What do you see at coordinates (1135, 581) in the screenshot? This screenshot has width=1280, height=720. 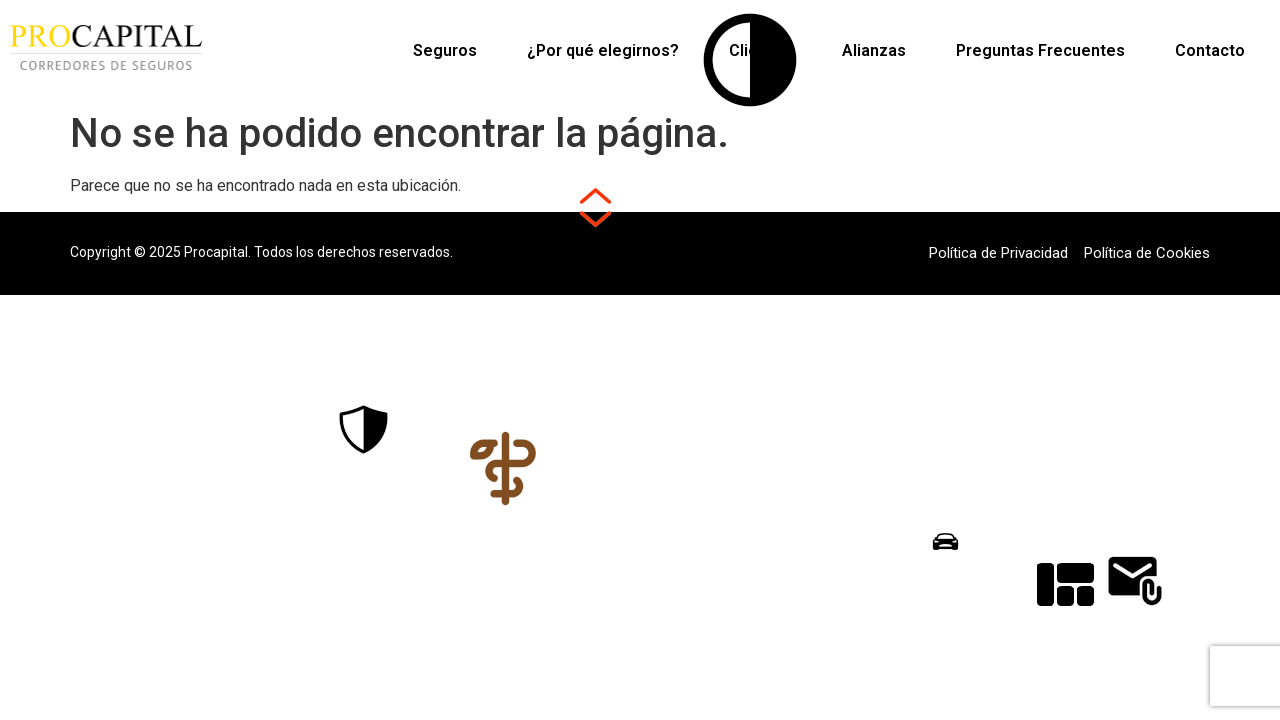 I see `attach a file to your email` at bounding box center [1135, 581].